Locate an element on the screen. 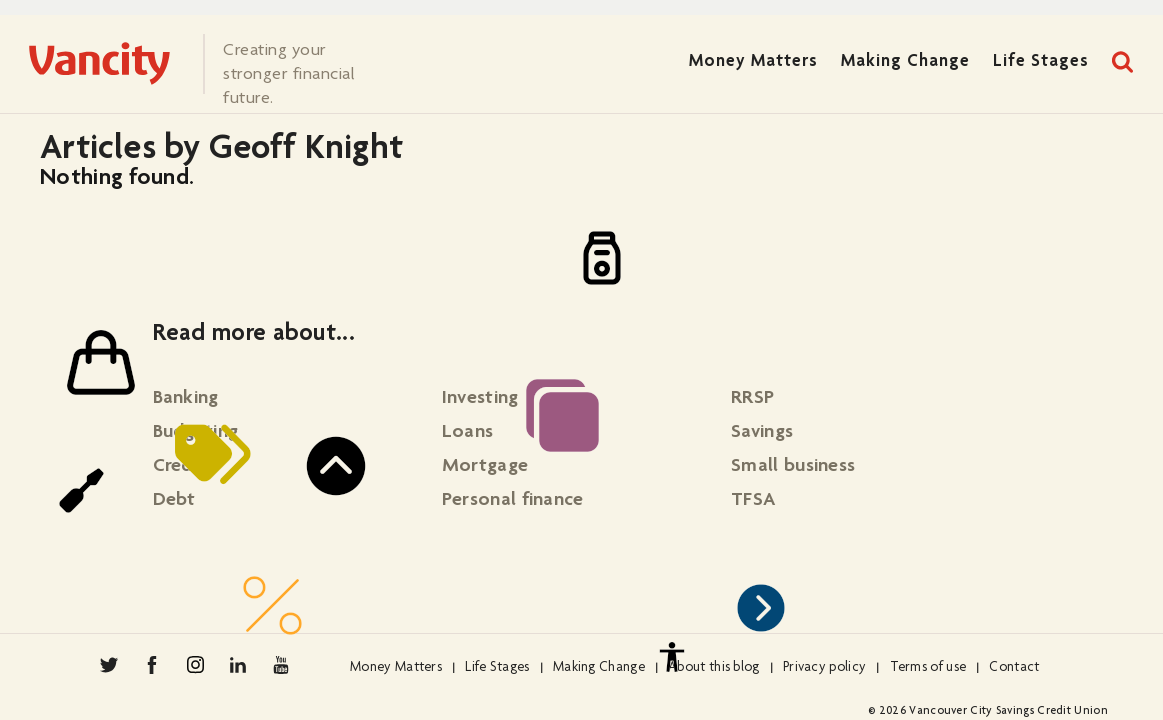  go to the next item or page is located at coordinates (761, 608).